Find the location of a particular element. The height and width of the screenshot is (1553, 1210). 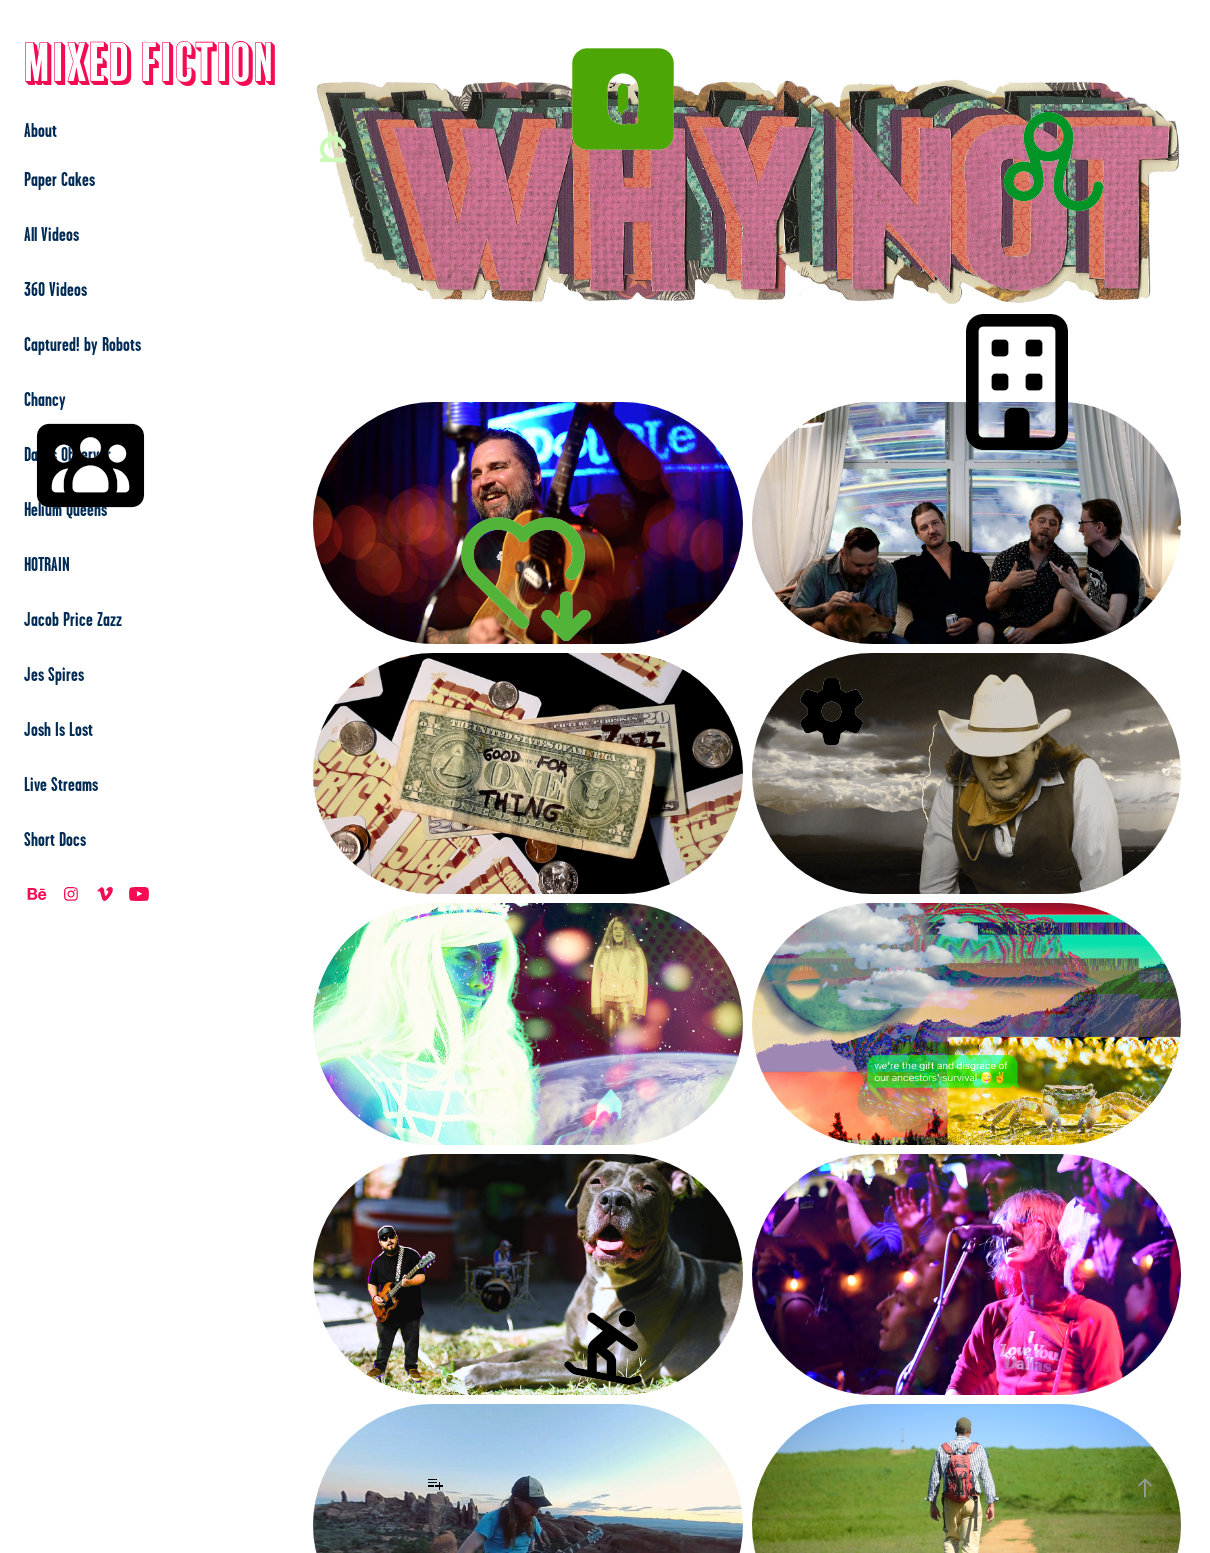

indicates Georgian lari currency is located at coordinates (333, 149).